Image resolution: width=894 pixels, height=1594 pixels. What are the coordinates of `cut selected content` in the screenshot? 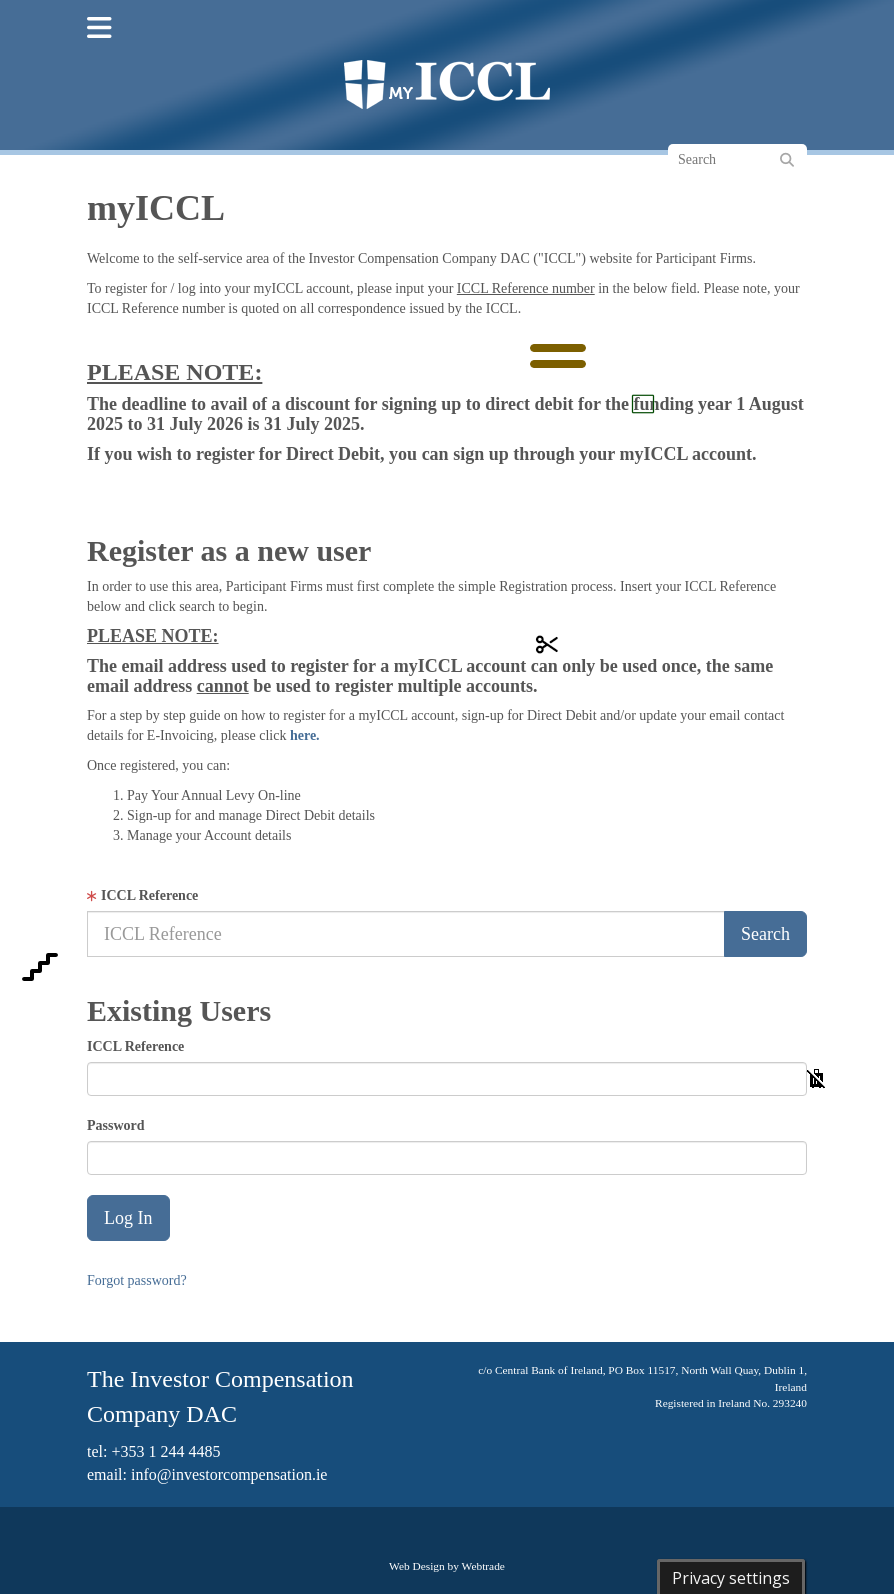 It's located at (546, 644).